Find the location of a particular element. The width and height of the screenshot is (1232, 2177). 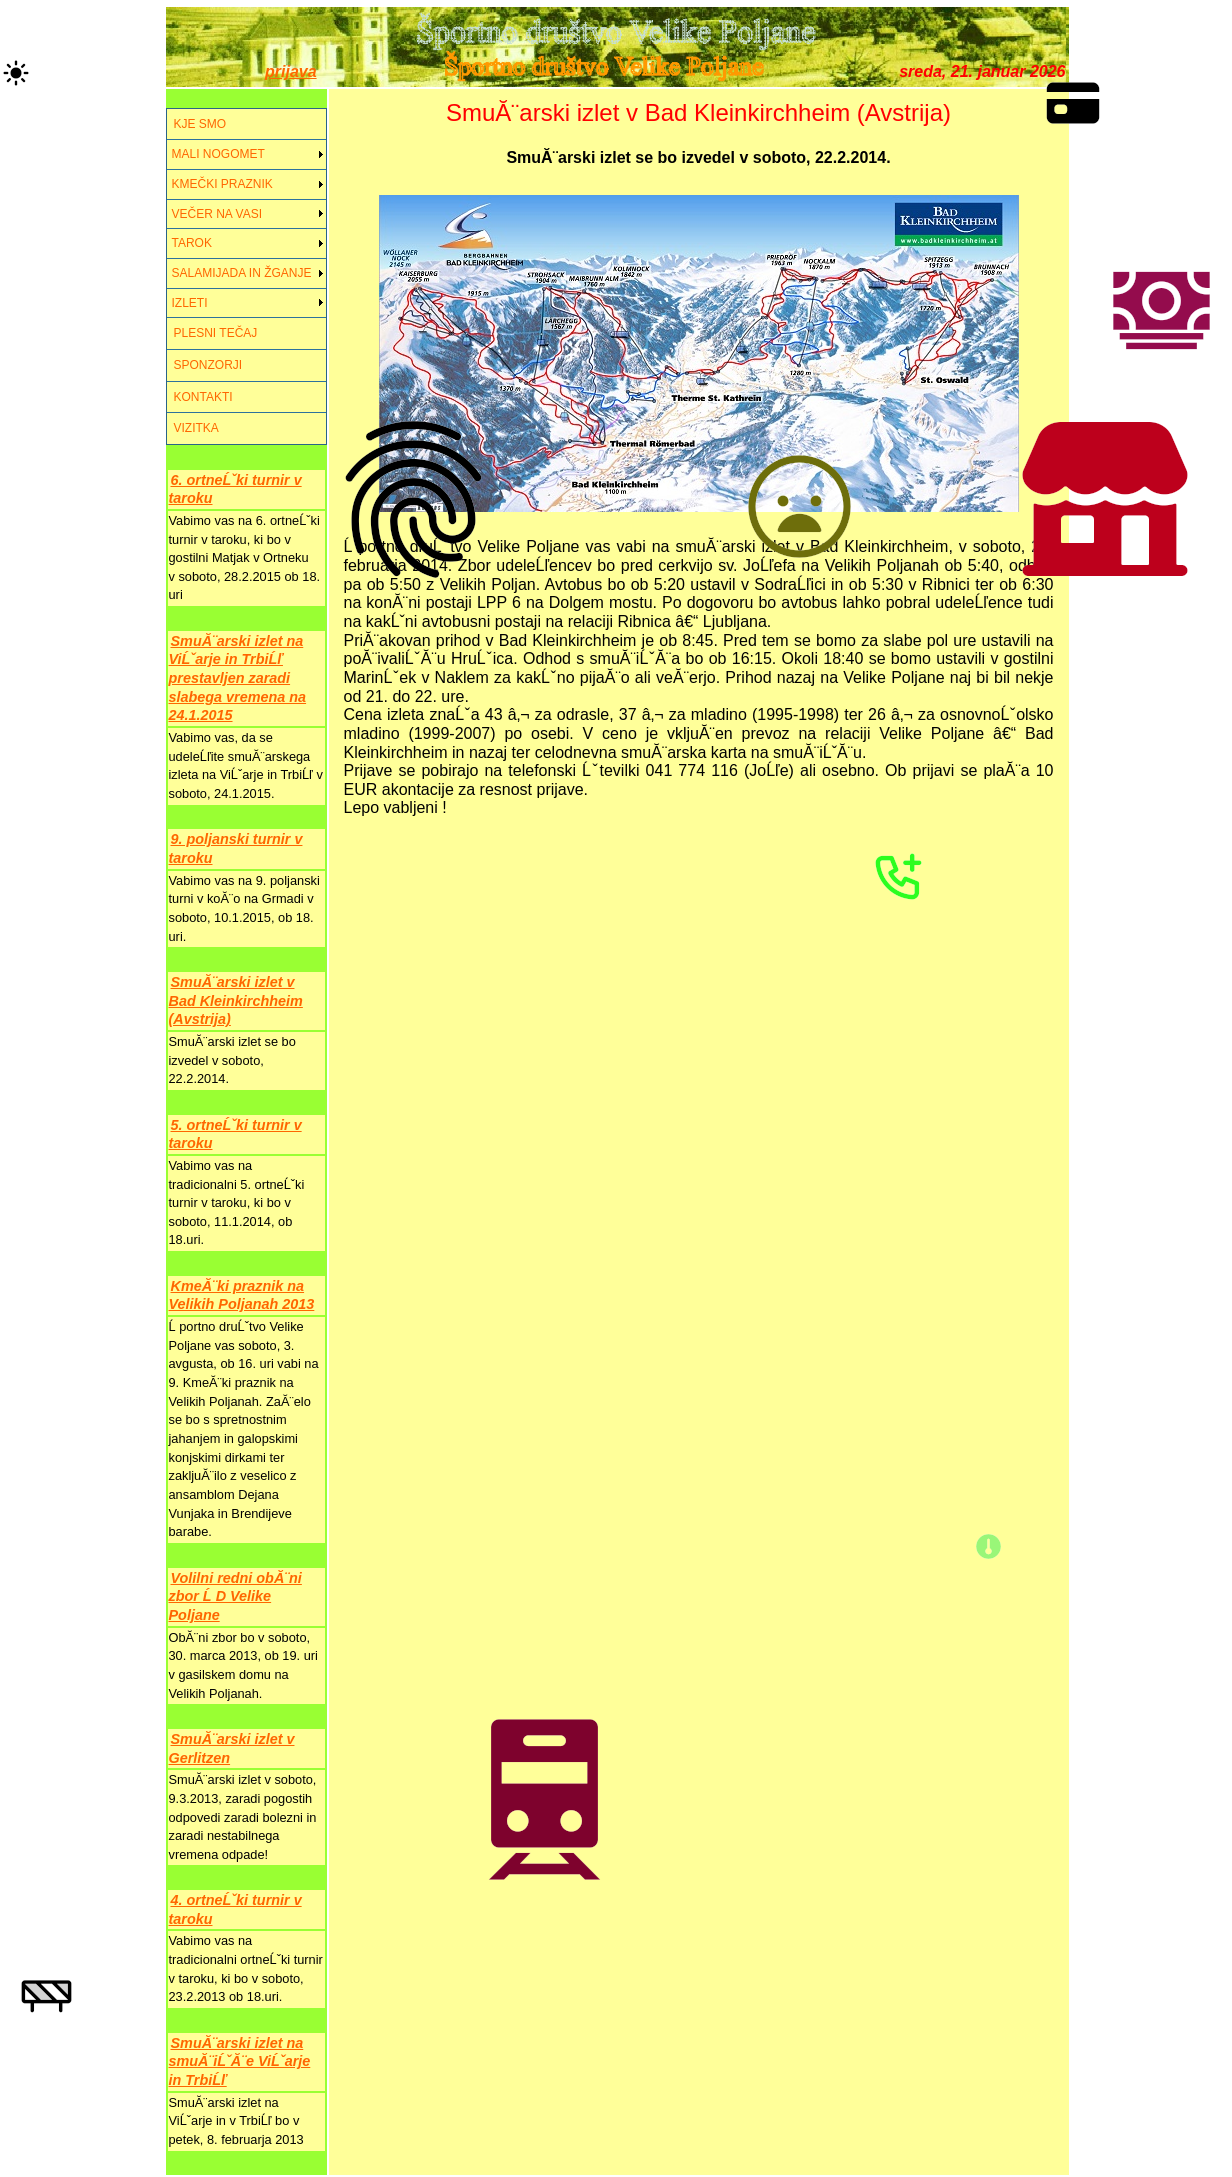

authenticate with fingerprint is located at coordinates (413, 499).